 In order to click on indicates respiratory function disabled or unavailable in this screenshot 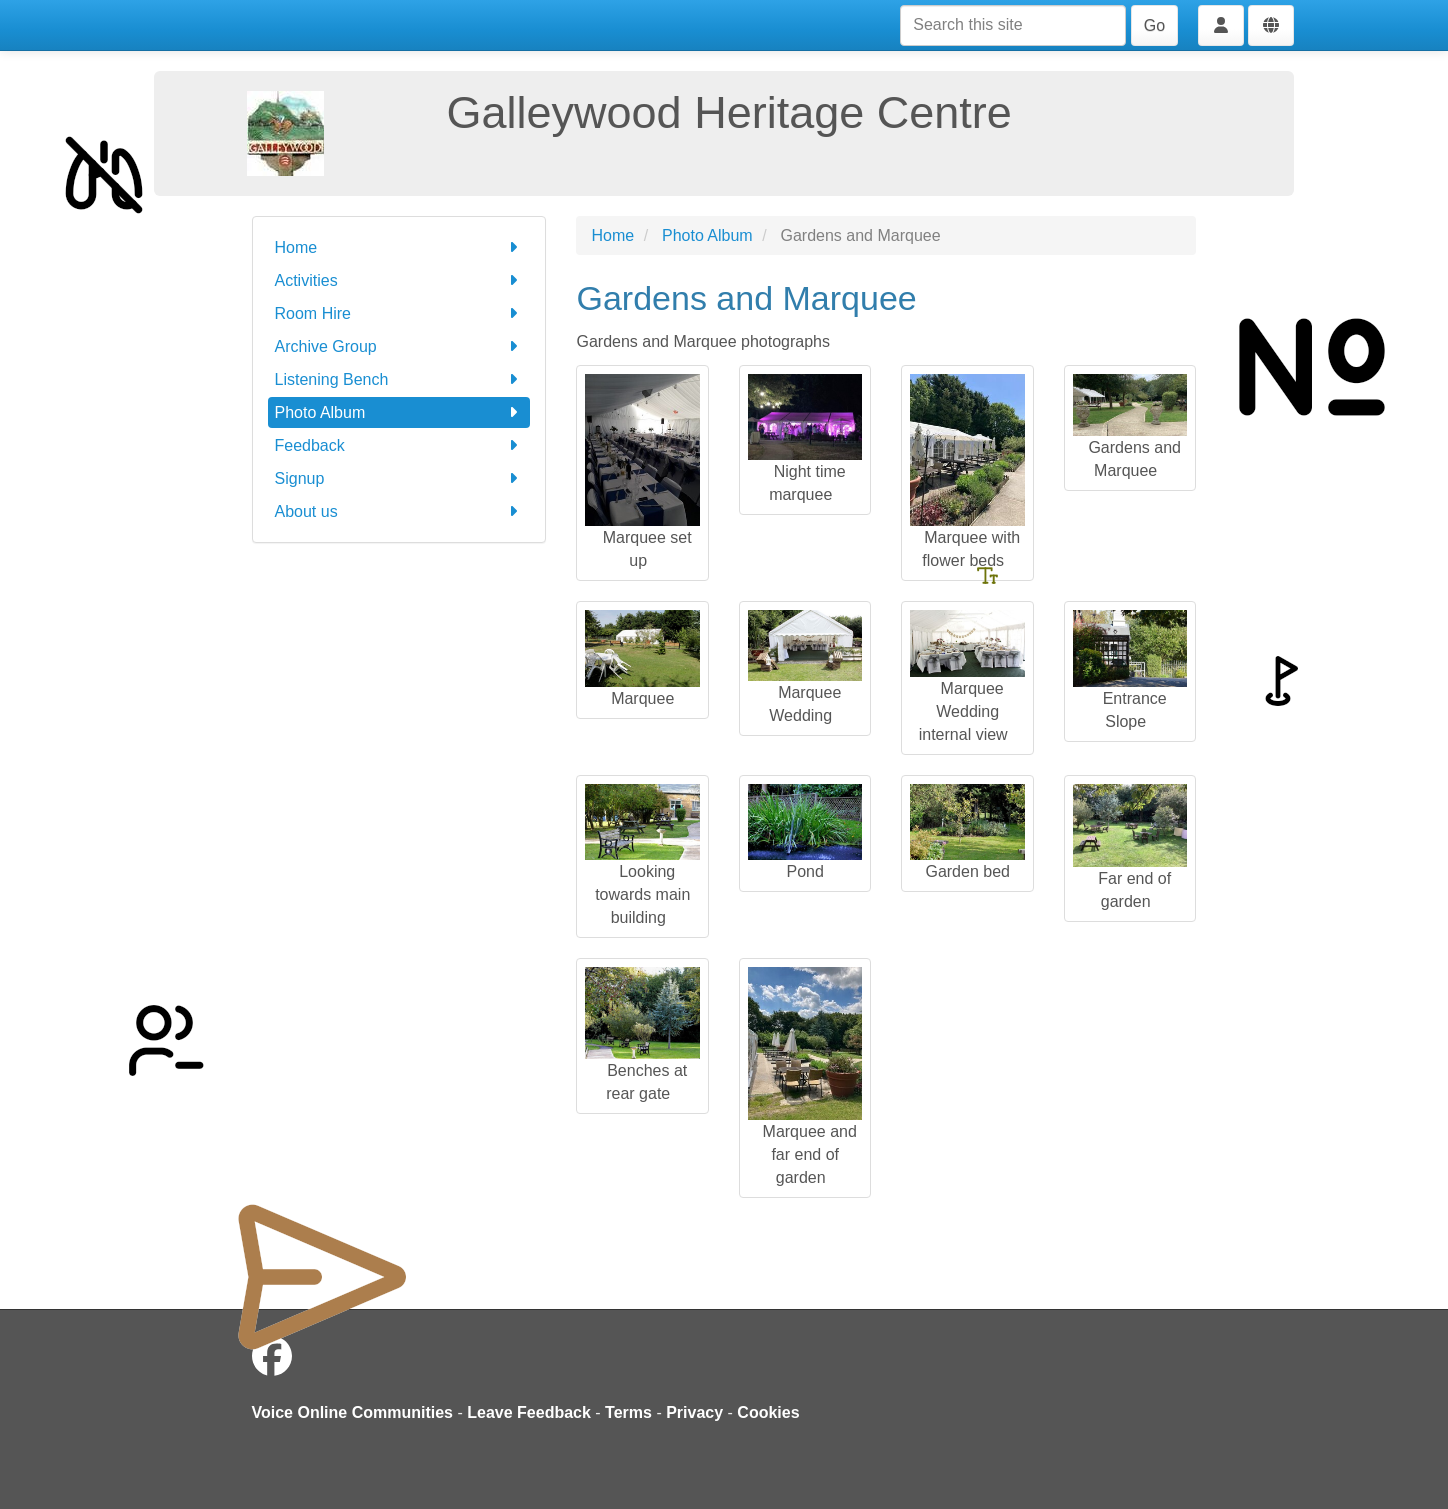, I will do `click(104, 175)`.